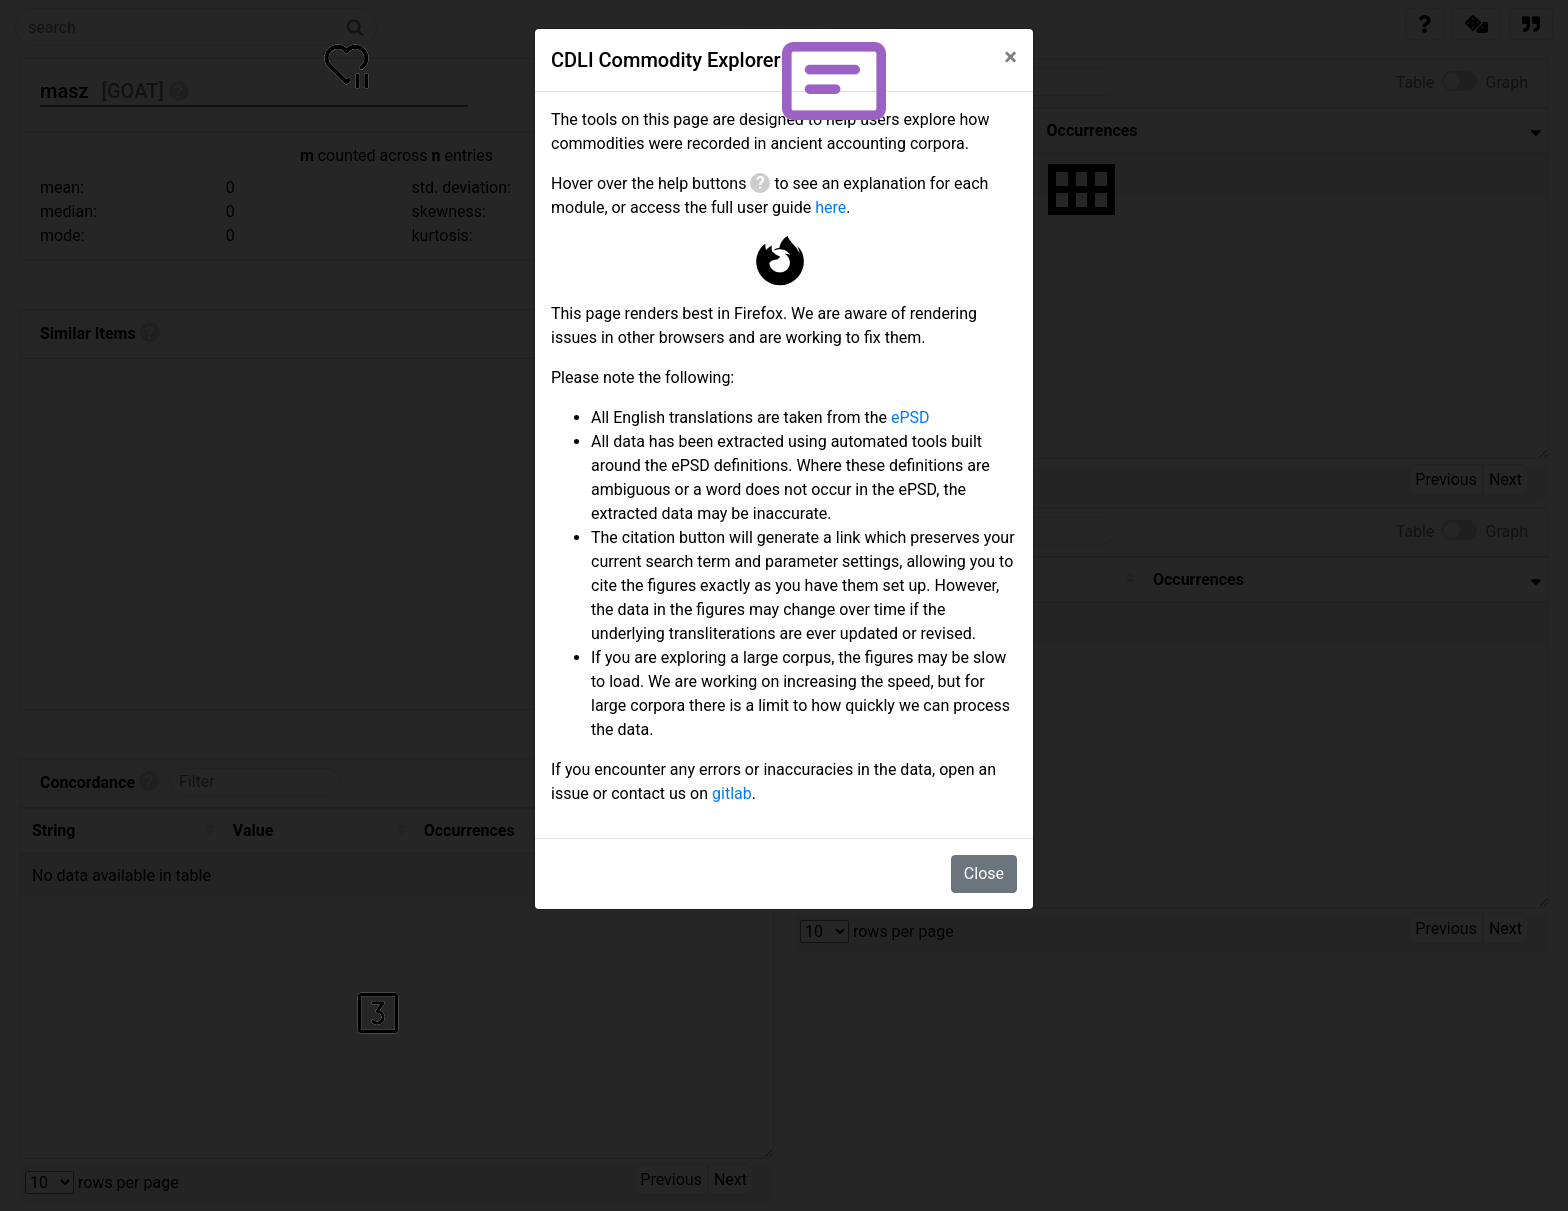 The width and height of the screenshot is (1568, 1211). What do you see at coordinates (834, 81) in the screenshot?
I see `create a new note or document` at bounding box center [834, 81].